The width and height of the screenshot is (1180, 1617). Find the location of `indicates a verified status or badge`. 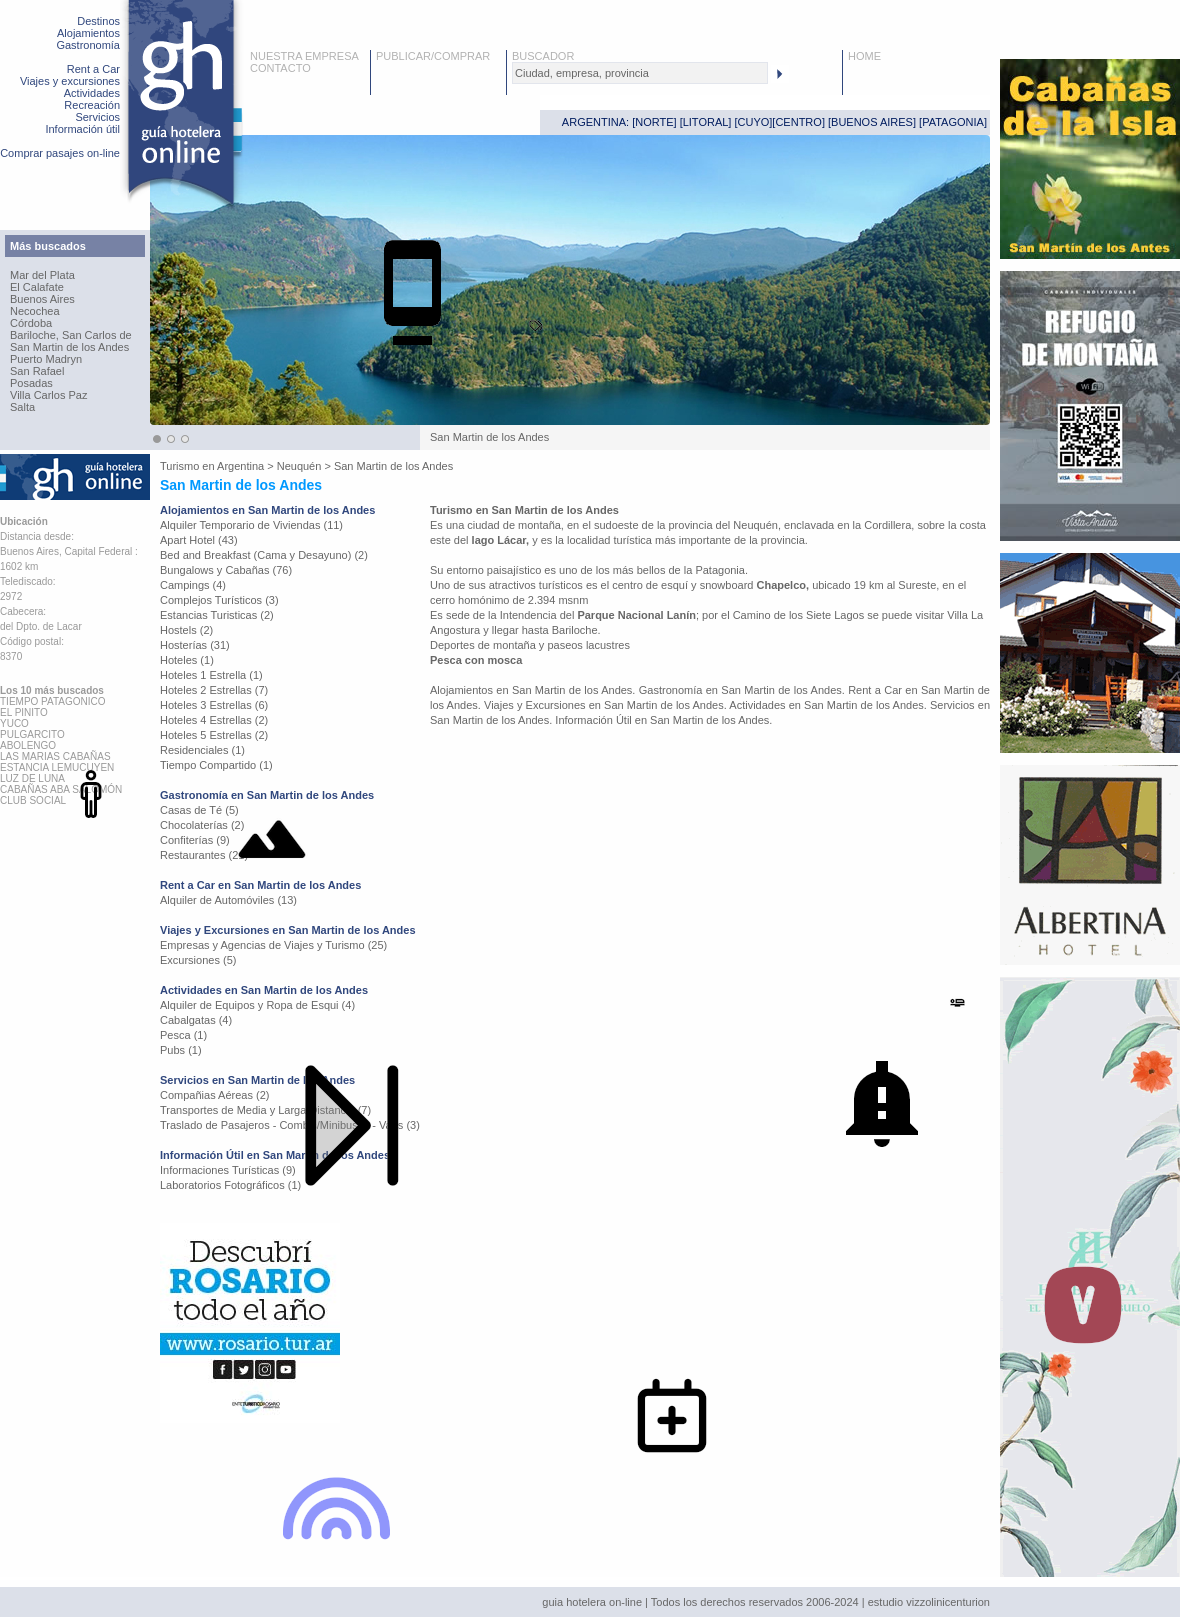

indicates a verified status or badge is located at coordinates (1083, 1305).